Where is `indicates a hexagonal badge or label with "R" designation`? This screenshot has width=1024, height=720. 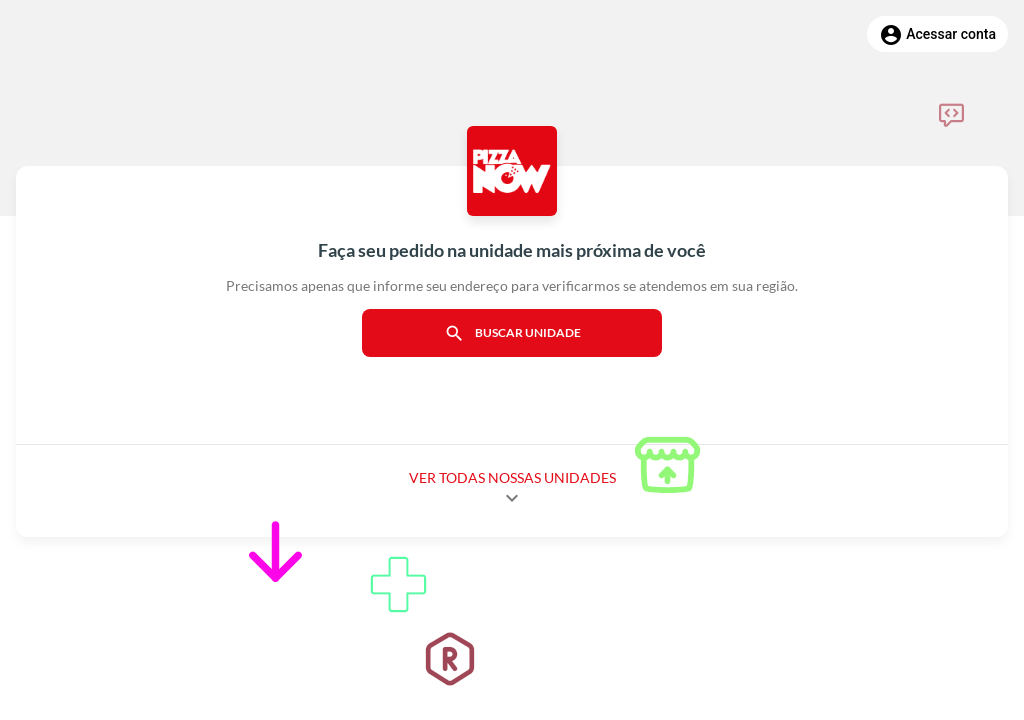 indicates a hexagonal badge or label with "R" designation is located at coordinates (450, 659).